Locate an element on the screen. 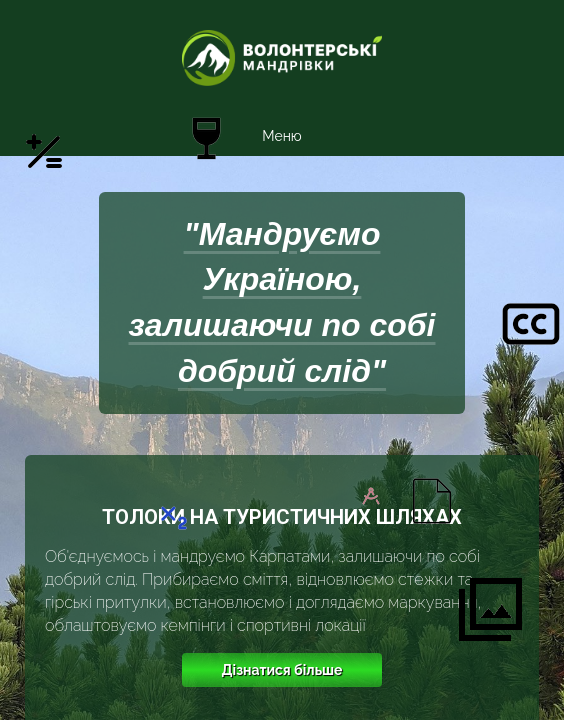 Image resolution: width=564 pixels, height=720 pixels. toggle between addition and equals operations is located at coordinates (44, 152).